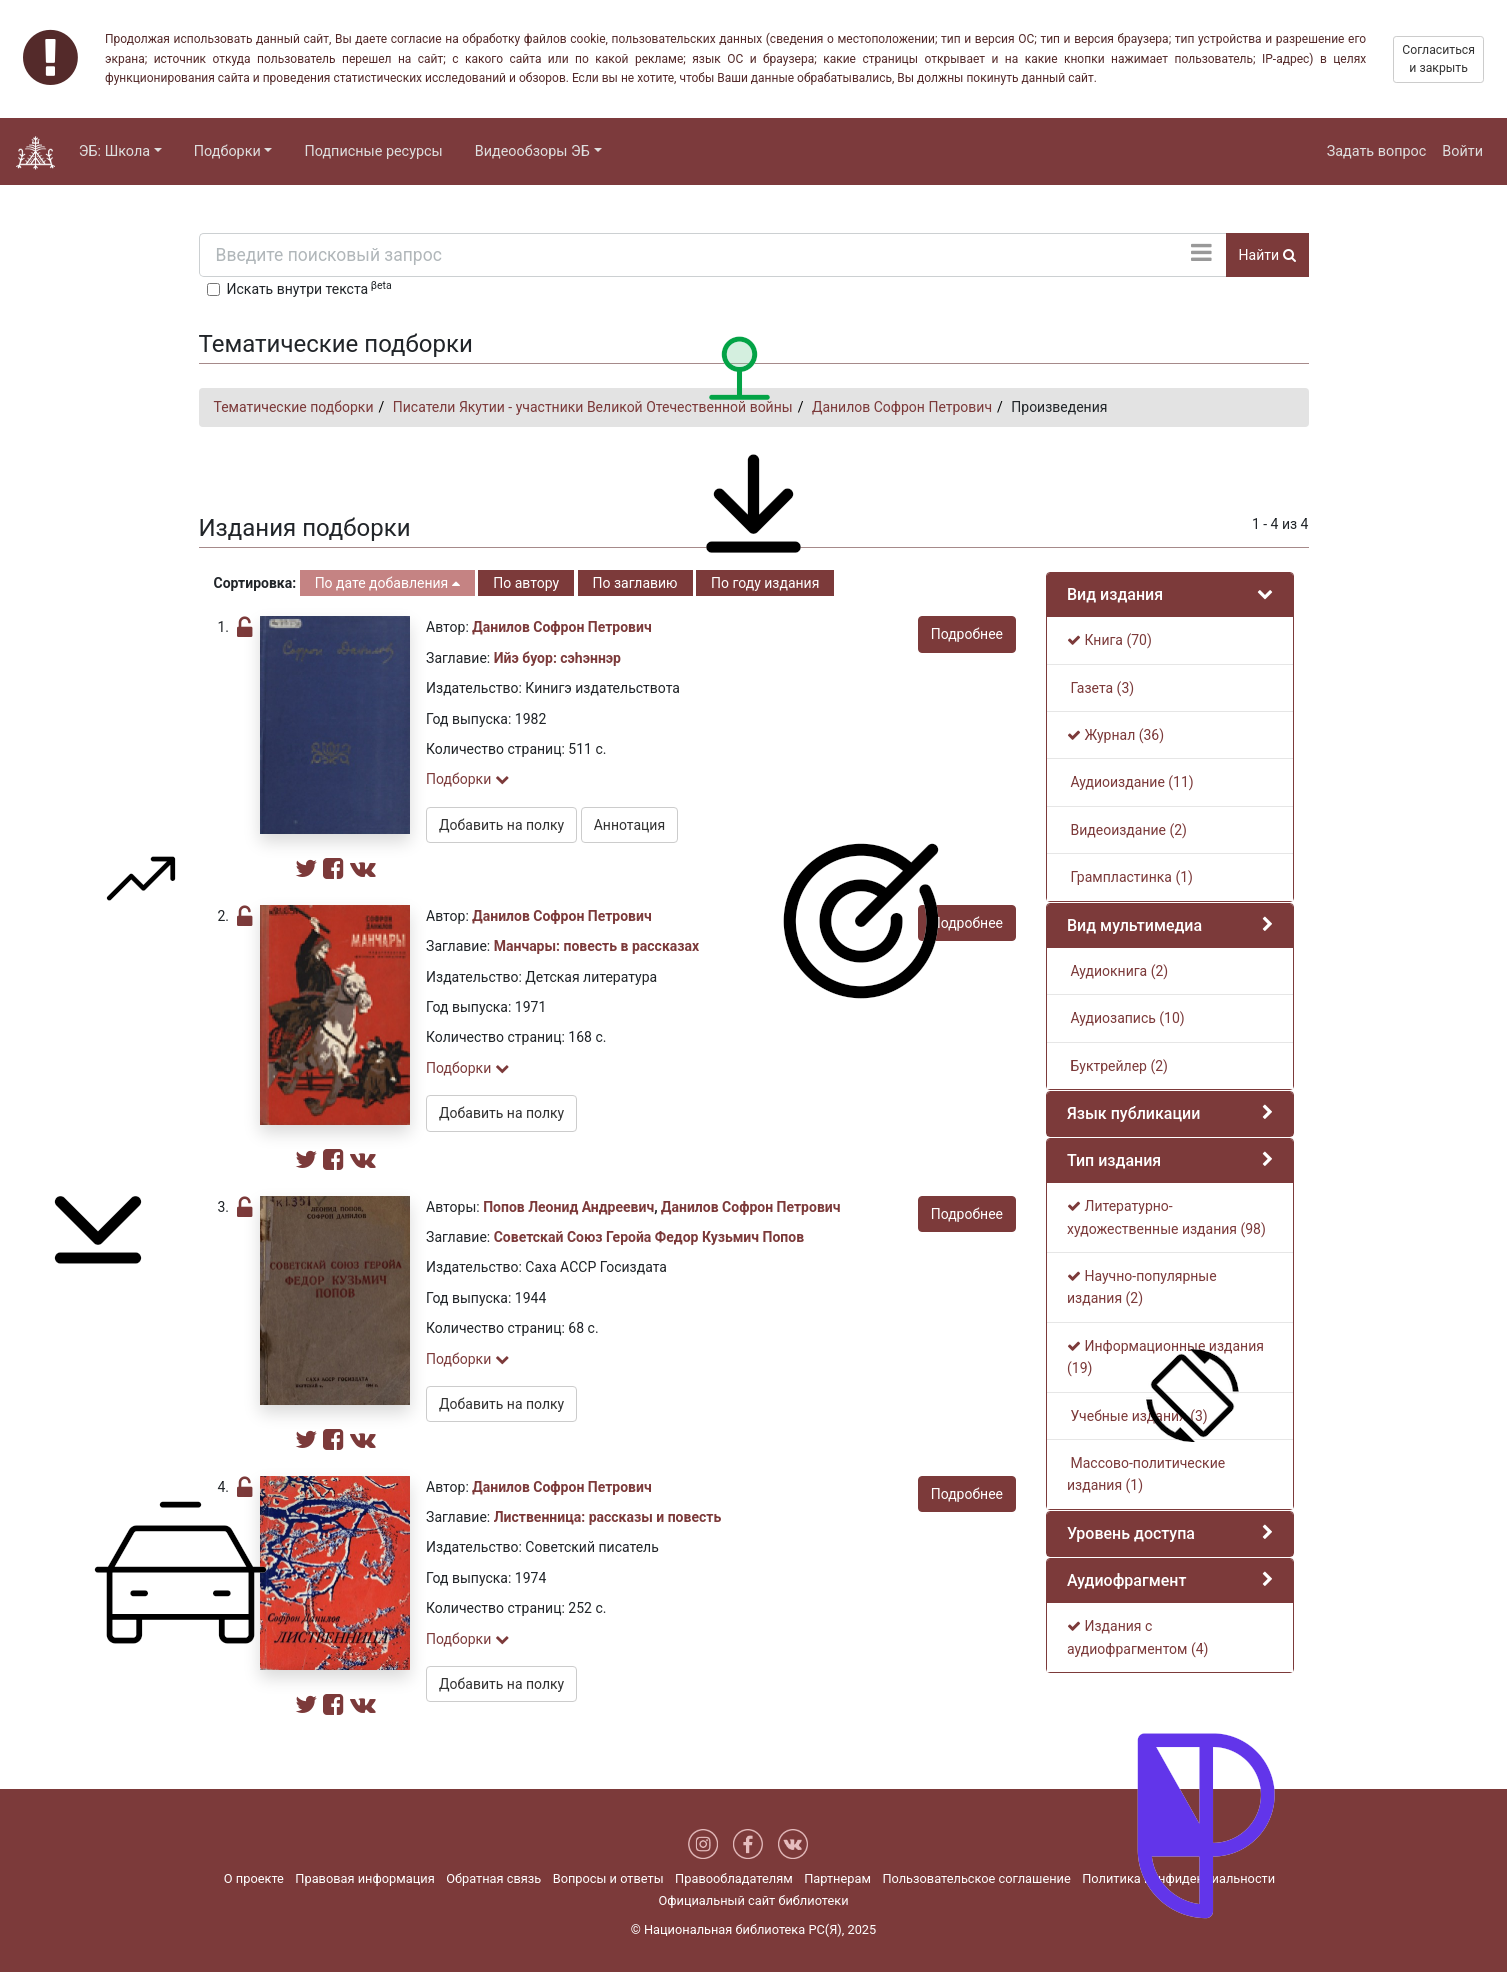 This screenshot has height=1972, width=1507. I want to click on download a file or content, so click(753, 505).